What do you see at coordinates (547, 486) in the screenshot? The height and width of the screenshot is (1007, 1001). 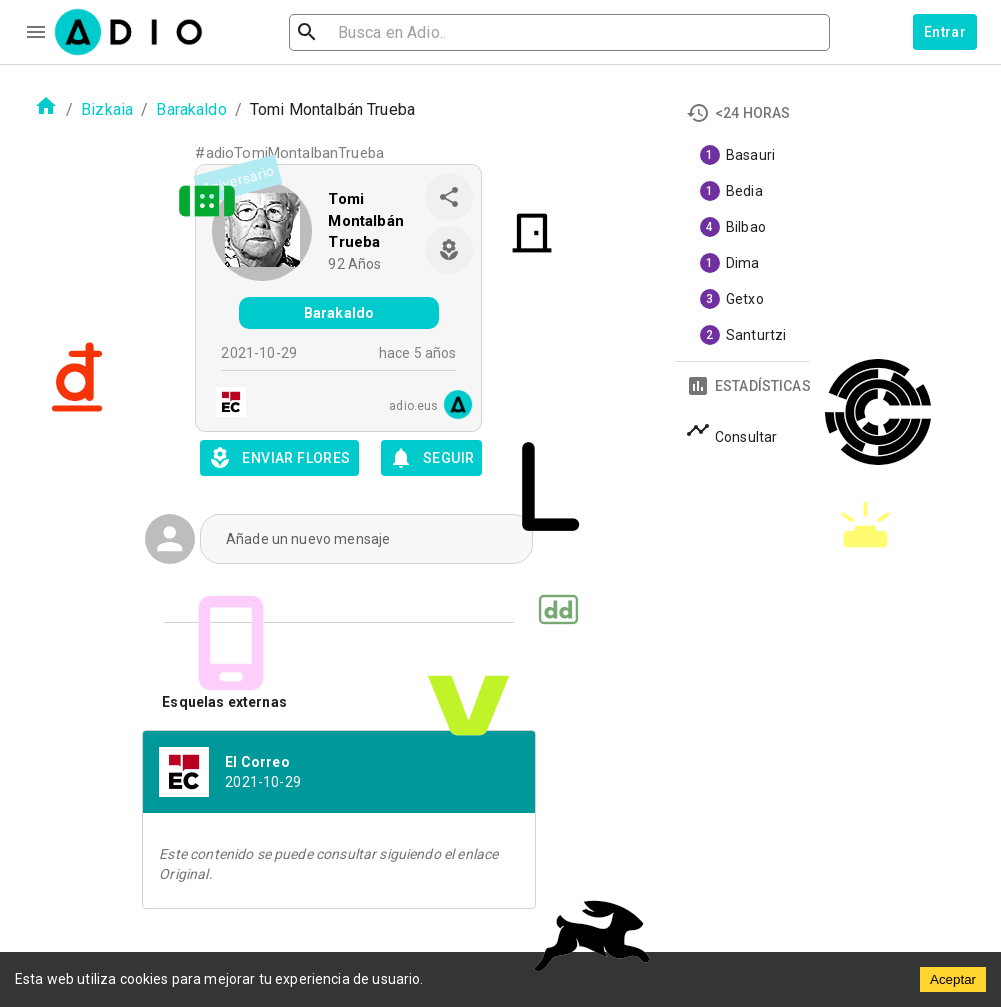 I see `indicates a label or list view option` at bounding box center [547, 486].